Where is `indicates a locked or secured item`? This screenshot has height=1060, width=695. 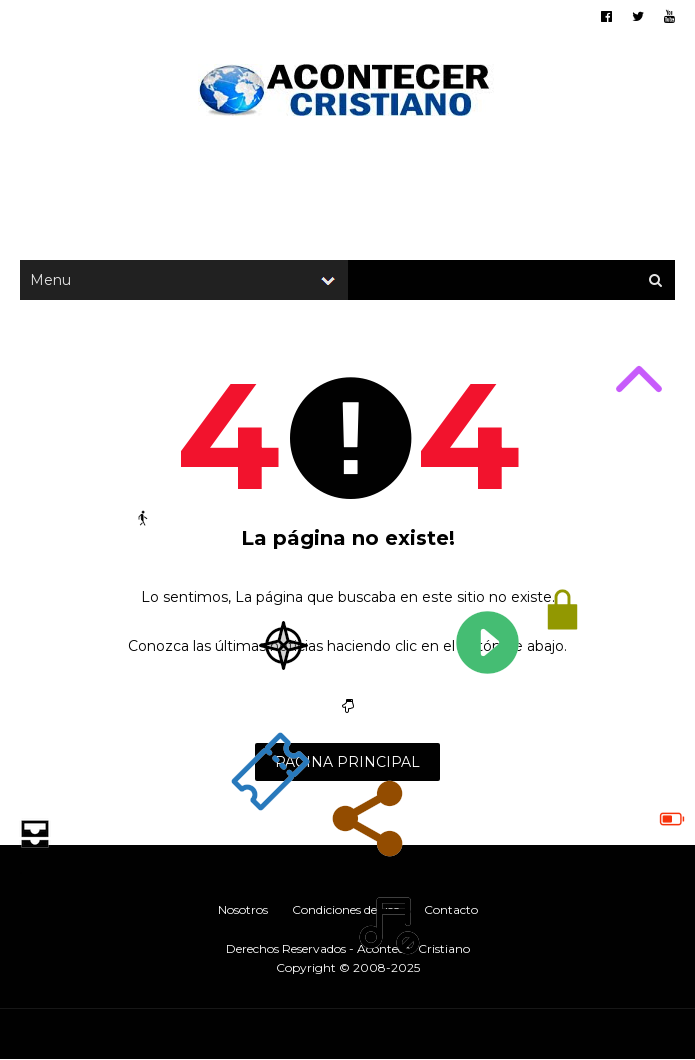 indicates a locked or secured item is located at coordinates (562, 609).